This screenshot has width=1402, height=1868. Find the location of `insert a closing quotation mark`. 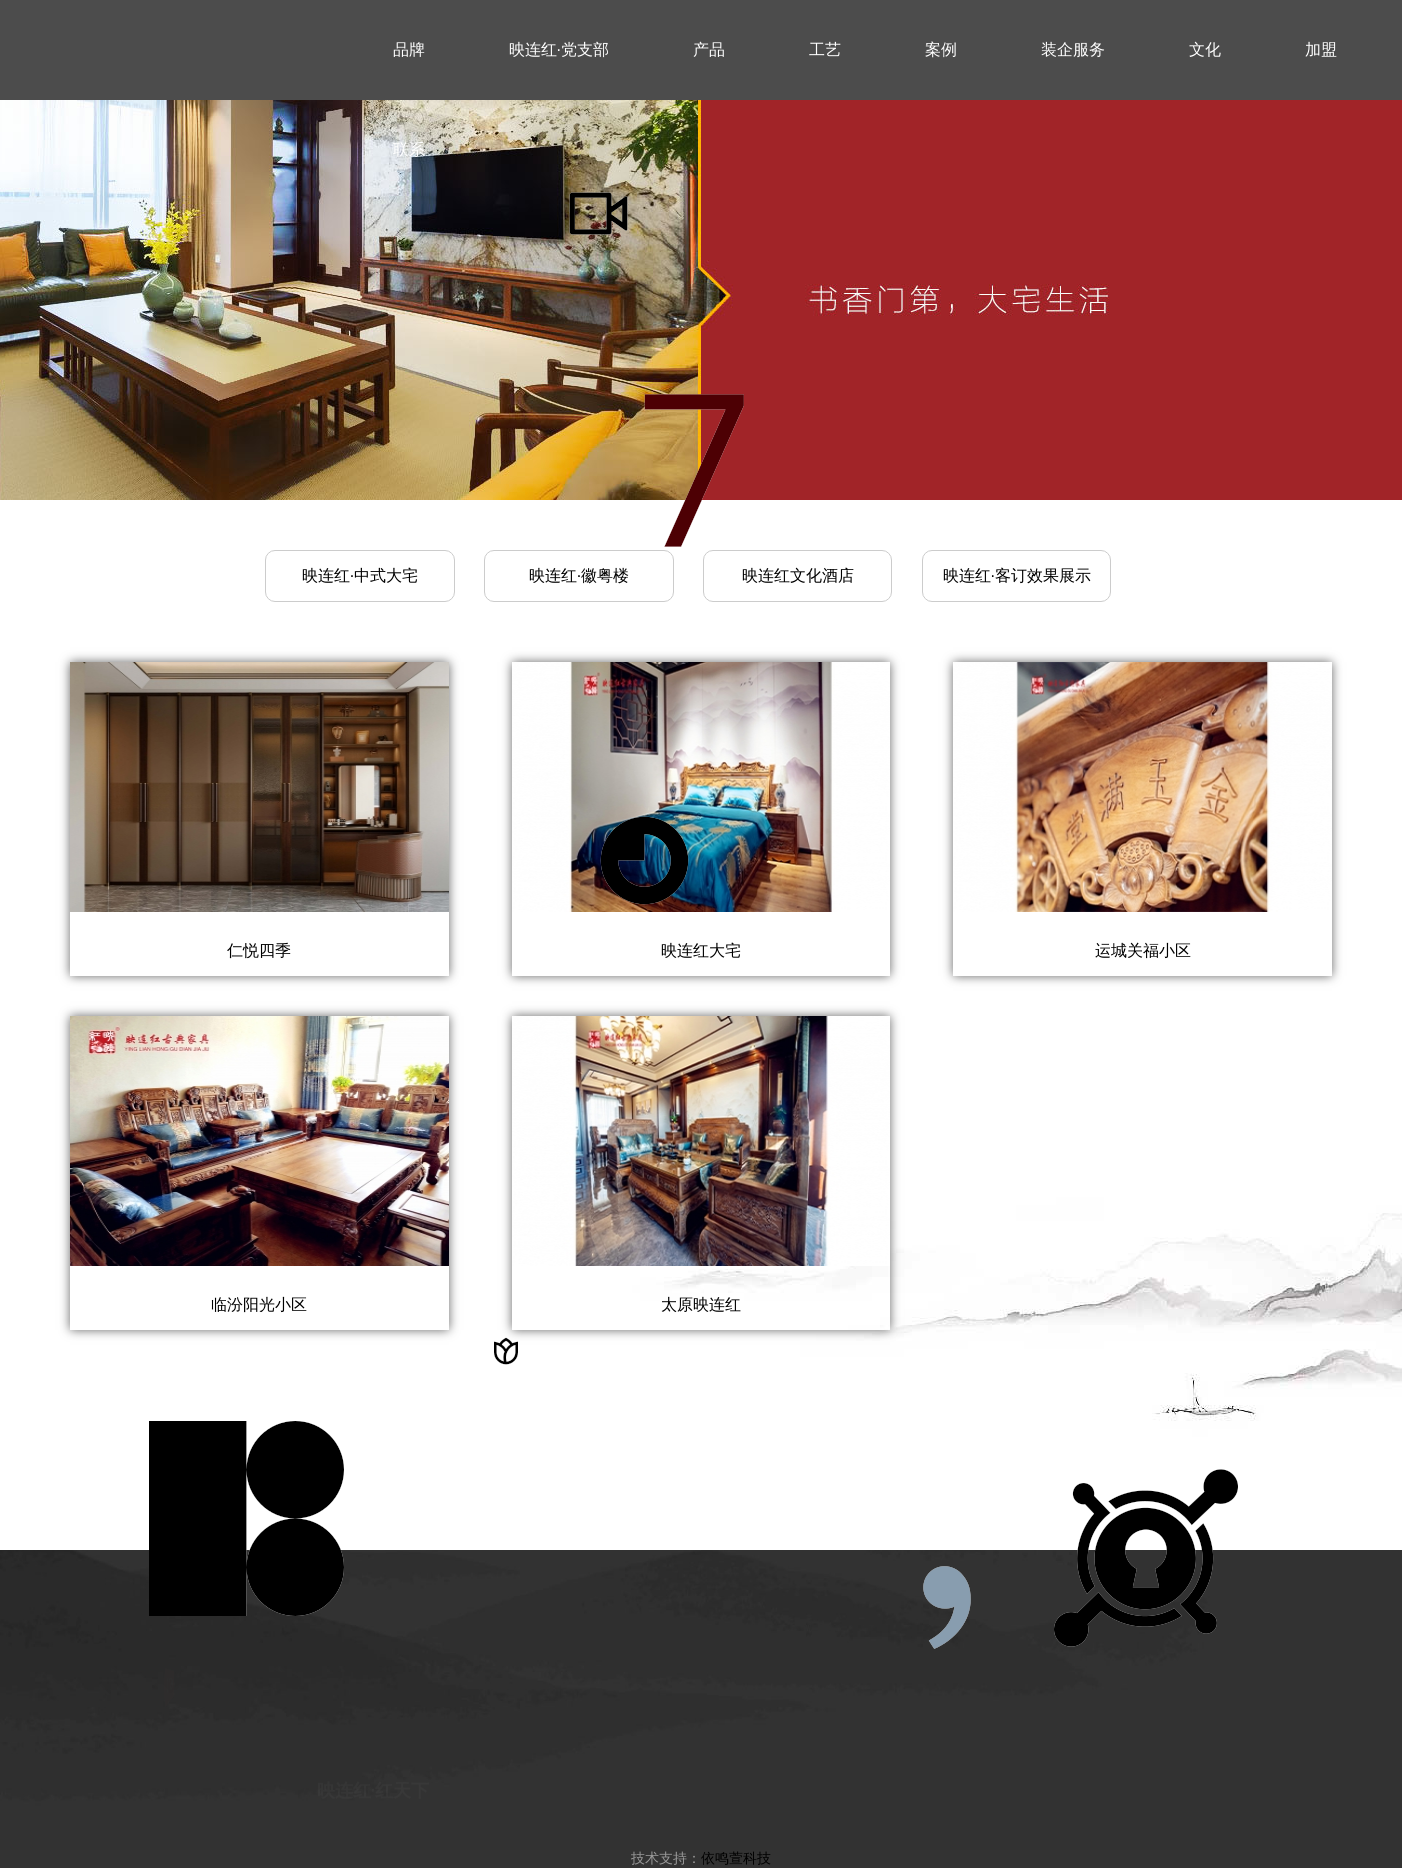

insert a closing quotation mark is located at coordinates (946, 1605).